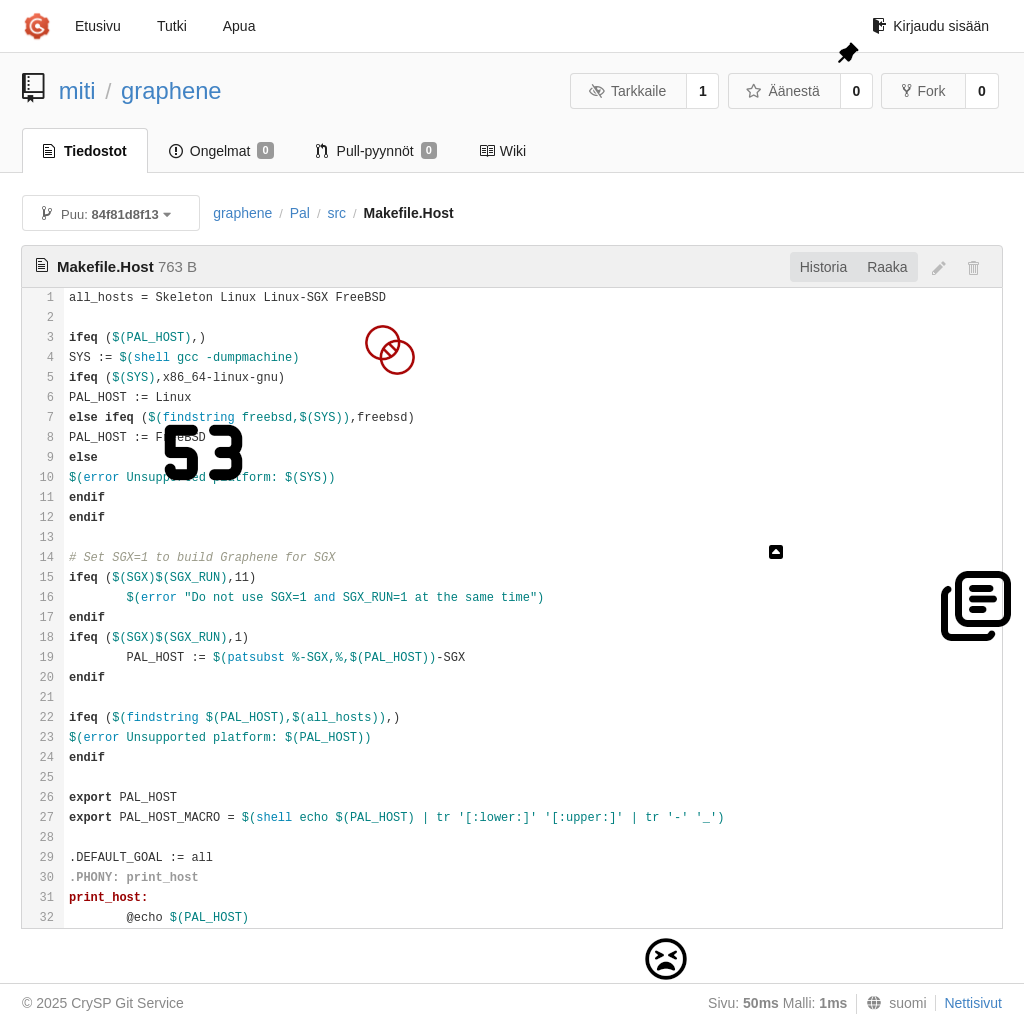  What do you see at coordinates (390, 350) in the screenshot?
I see `intersect or merge two shapes` at bounding box center [390, 350].